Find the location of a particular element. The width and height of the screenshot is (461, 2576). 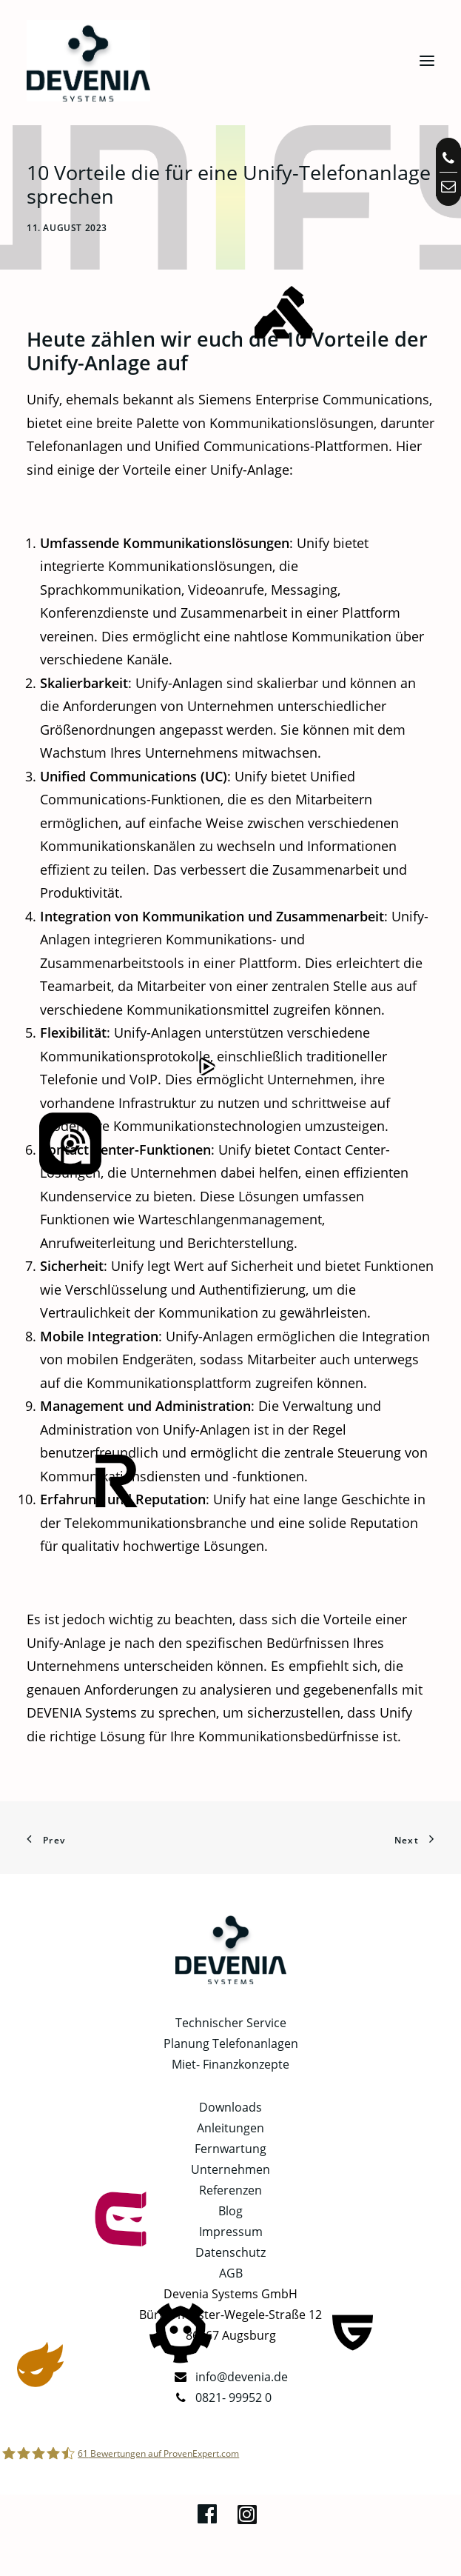

Kong API gateway logo is located at coordinates (283, 312).